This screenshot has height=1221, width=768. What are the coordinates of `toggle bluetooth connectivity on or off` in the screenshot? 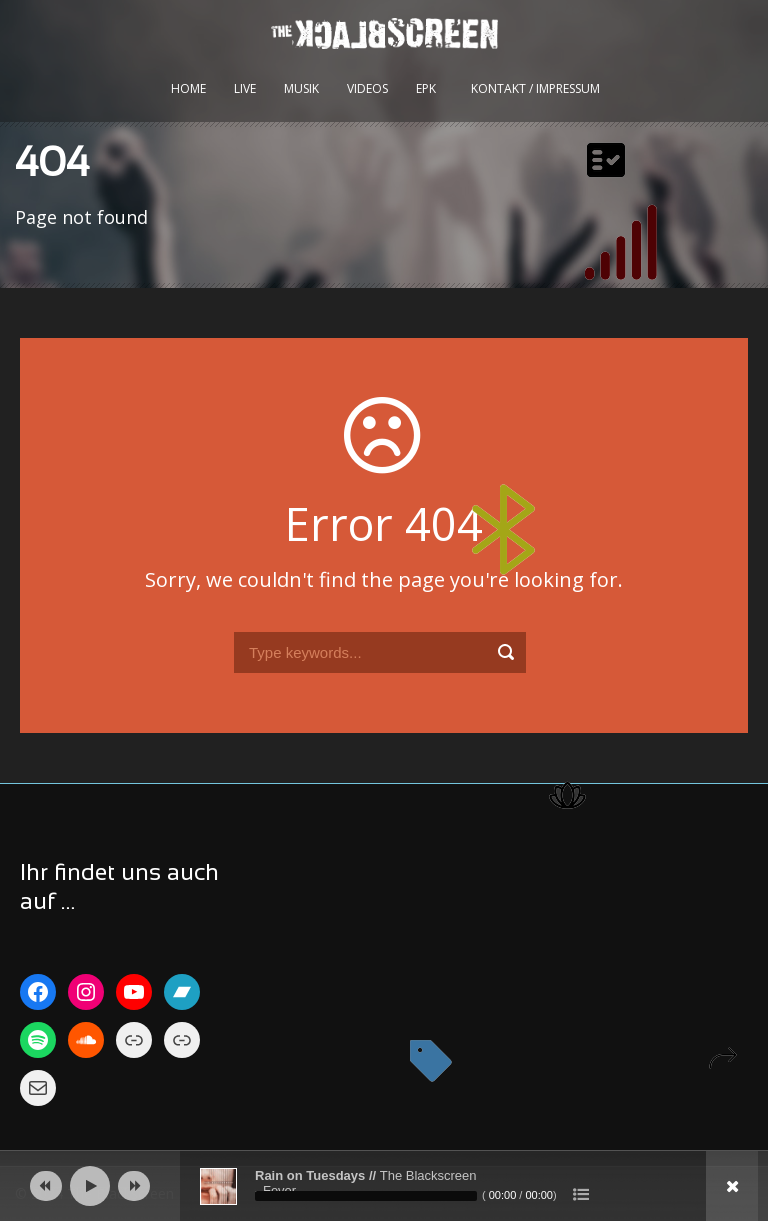 It's located at (503, 529).